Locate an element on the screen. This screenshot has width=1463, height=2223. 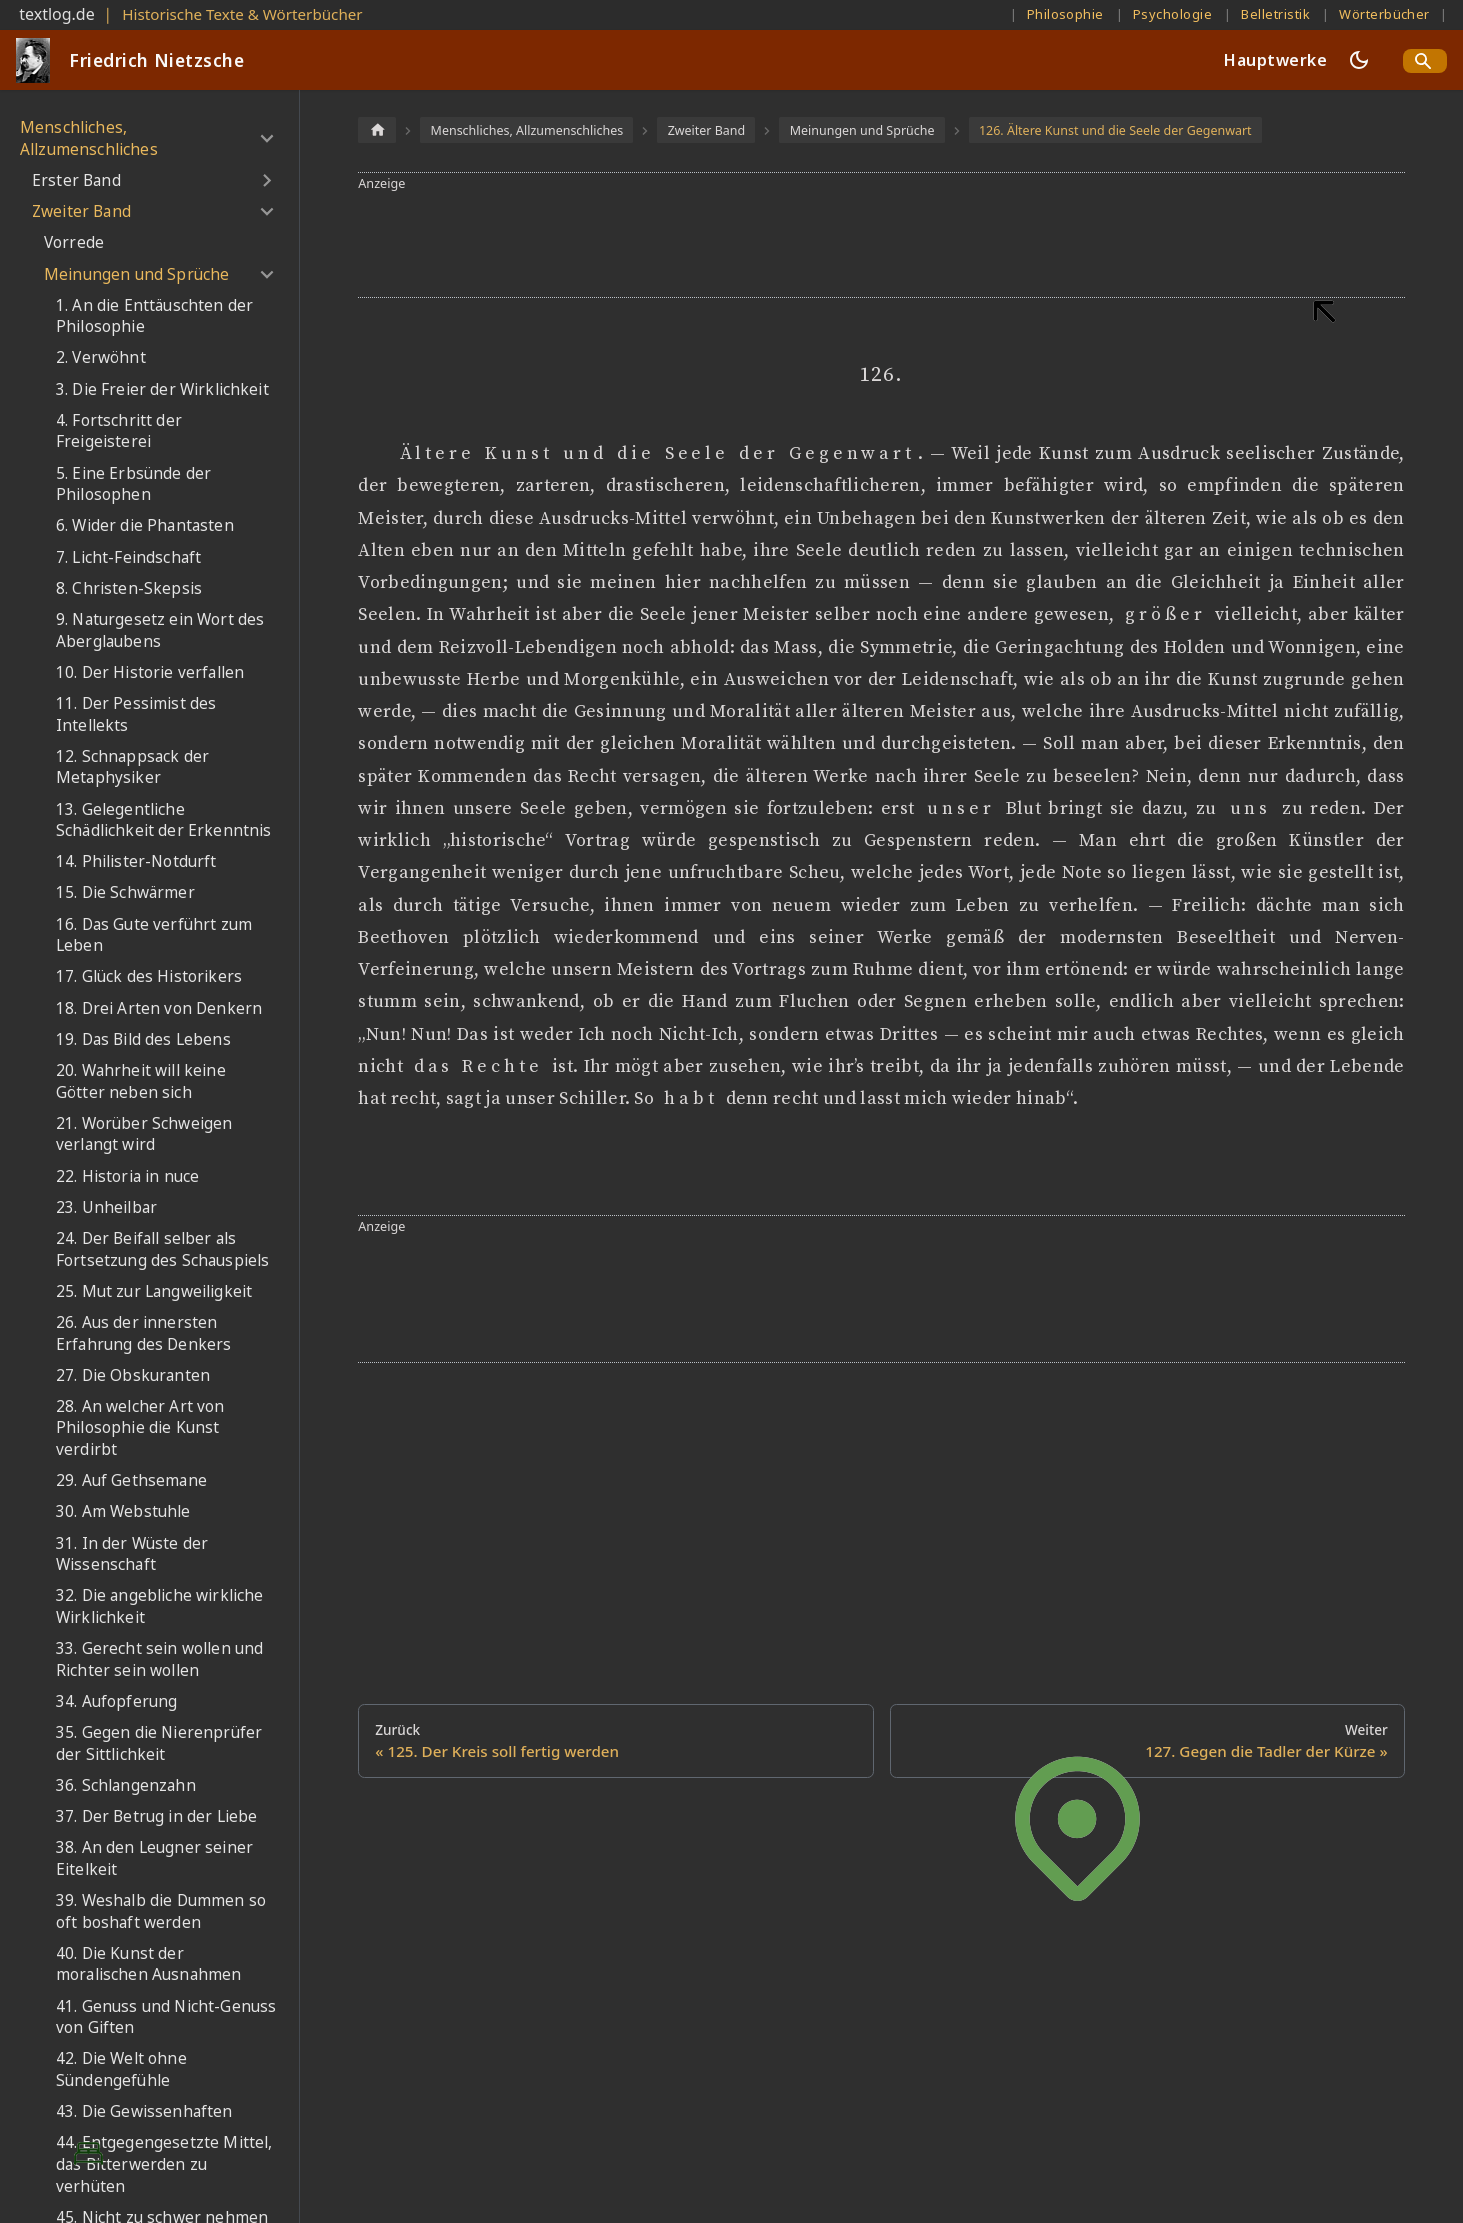
navigate back to previous screen is located at coordinates (1324, 311).